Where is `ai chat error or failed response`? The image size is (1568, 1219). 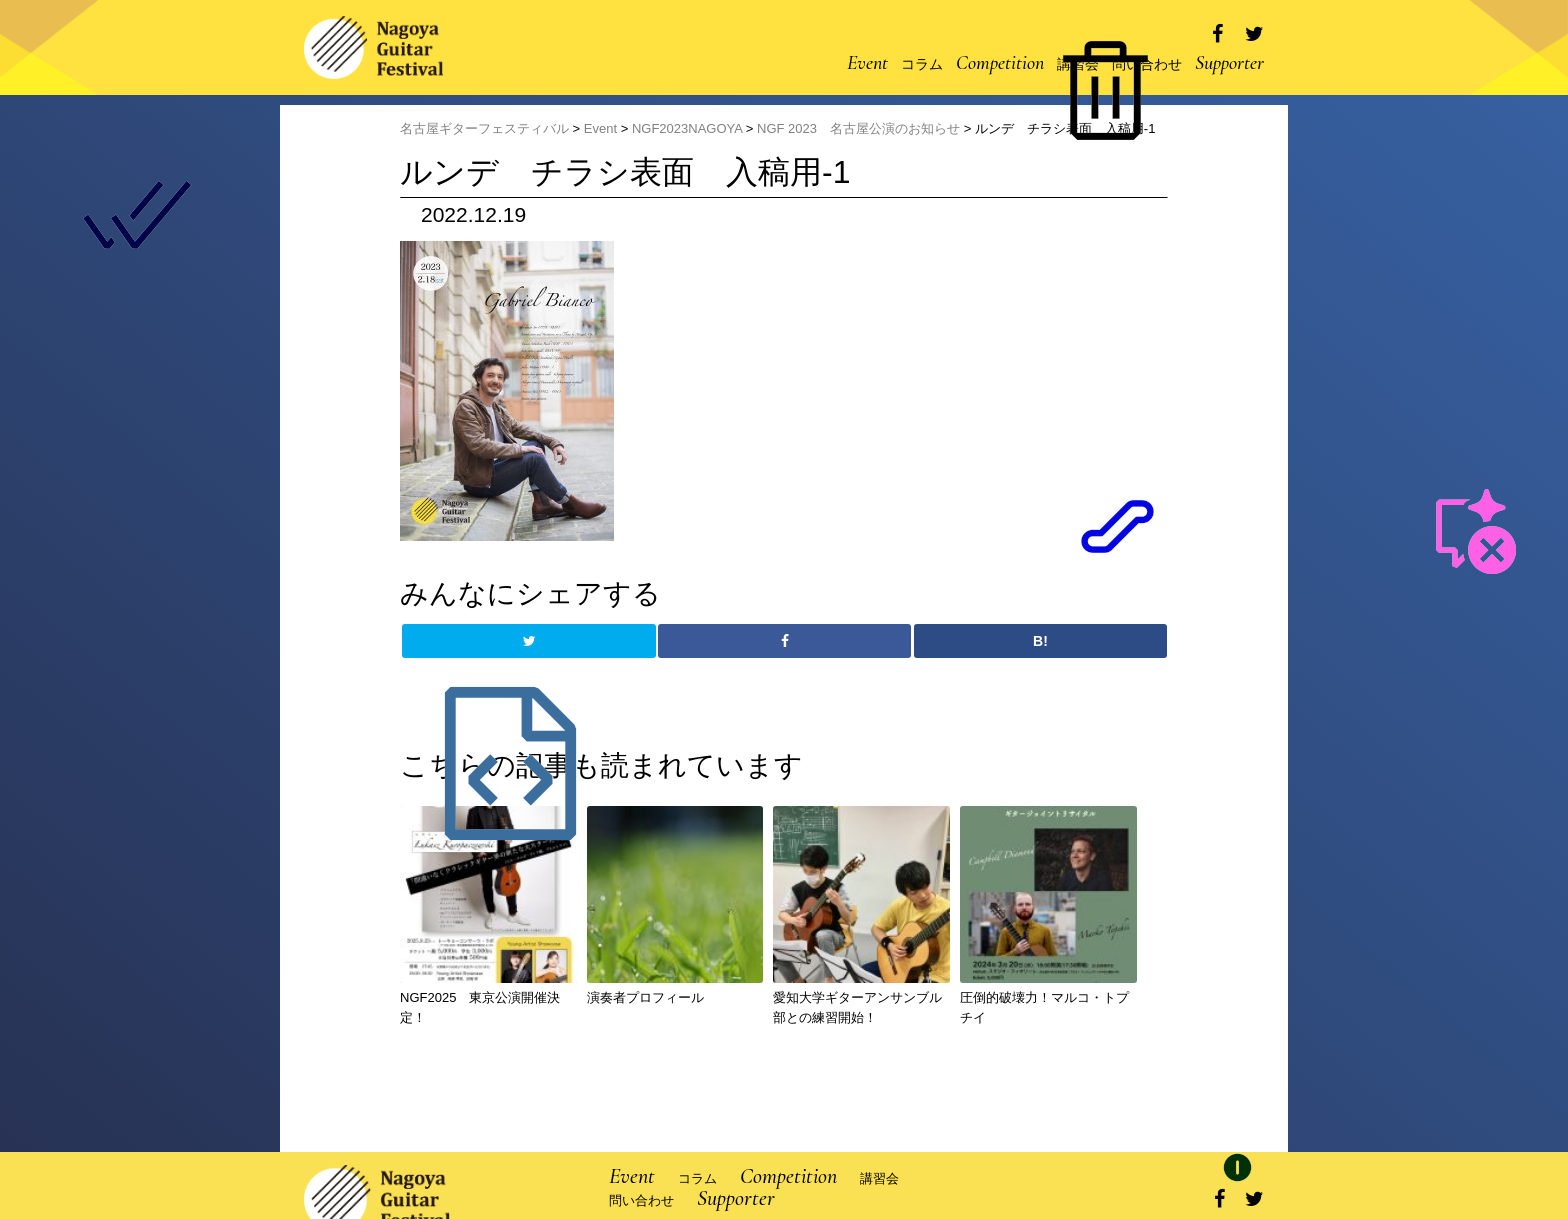 ai chat error or failed response is located at coordinates (1473, 531).